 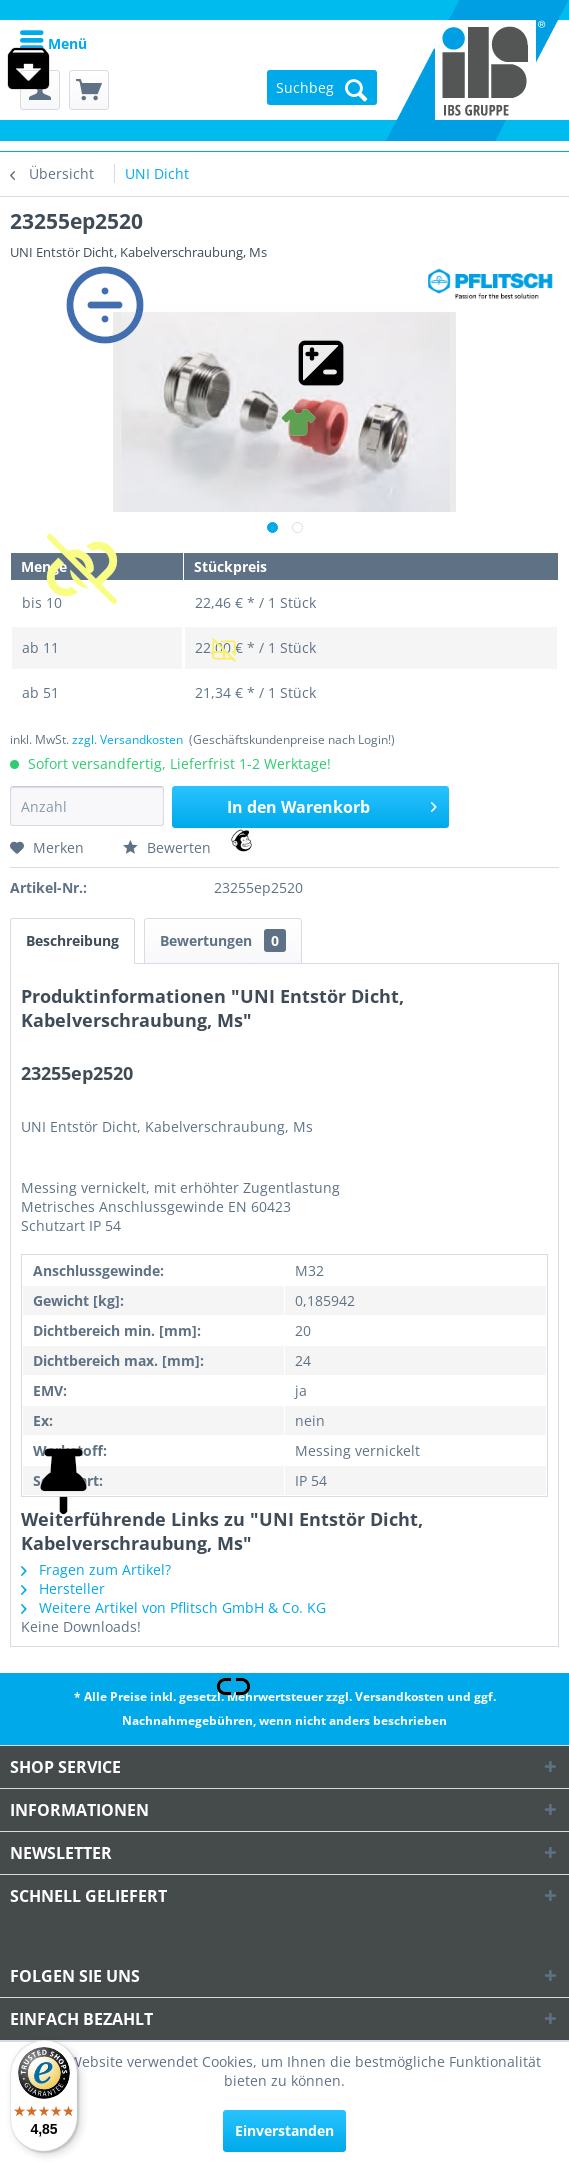 What do you see at coordinates (105, 305) in the screenshot?
I see `perform a division calculation` at bounding box center [105, 305].